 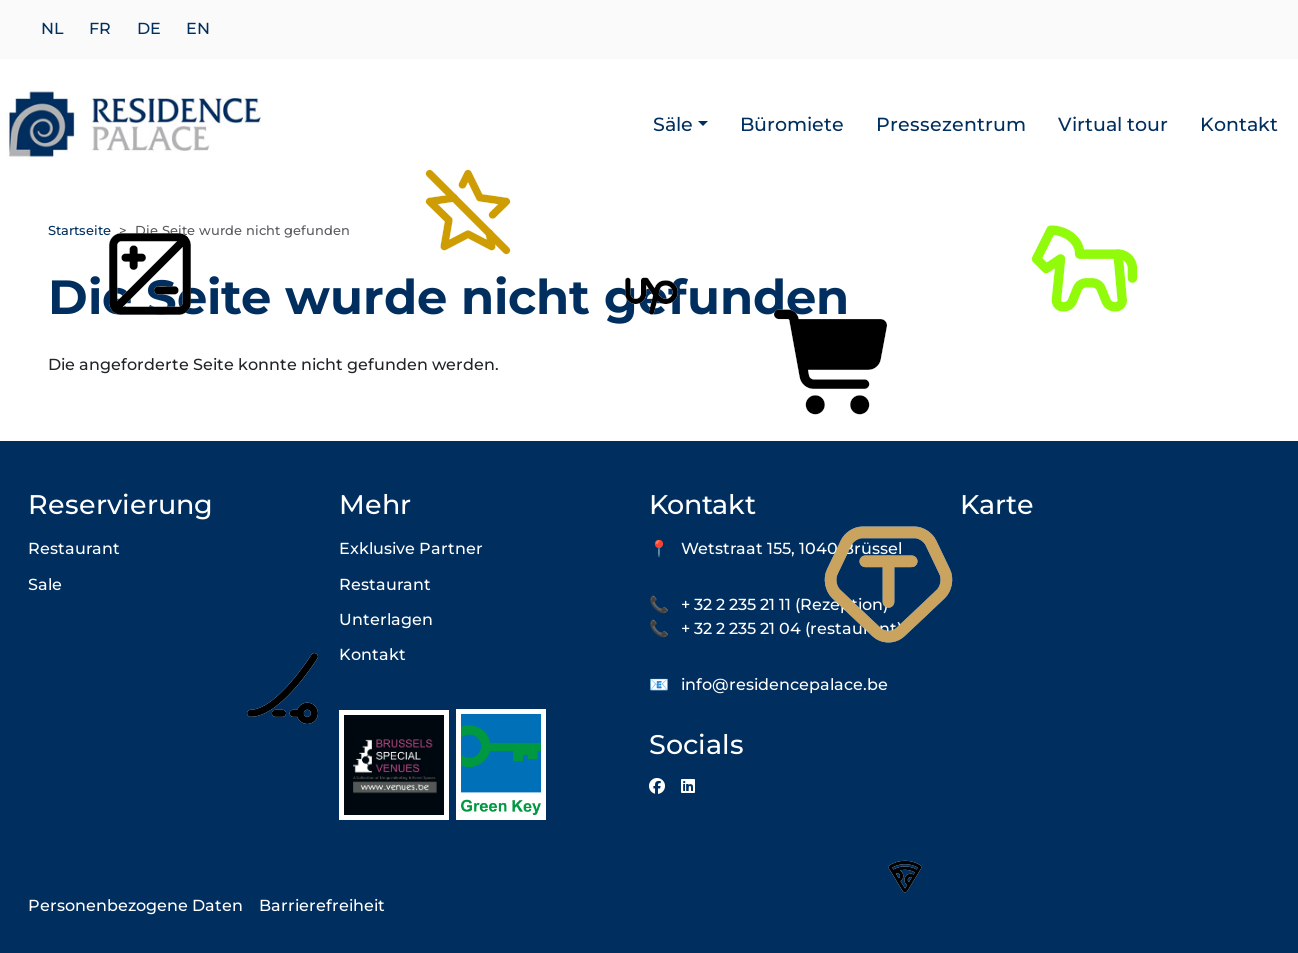 What do you see at coordinates (1084, 268) in the screenshot?
I see `access equestrian or horseback riding features` at bounding box center [1084, 268].